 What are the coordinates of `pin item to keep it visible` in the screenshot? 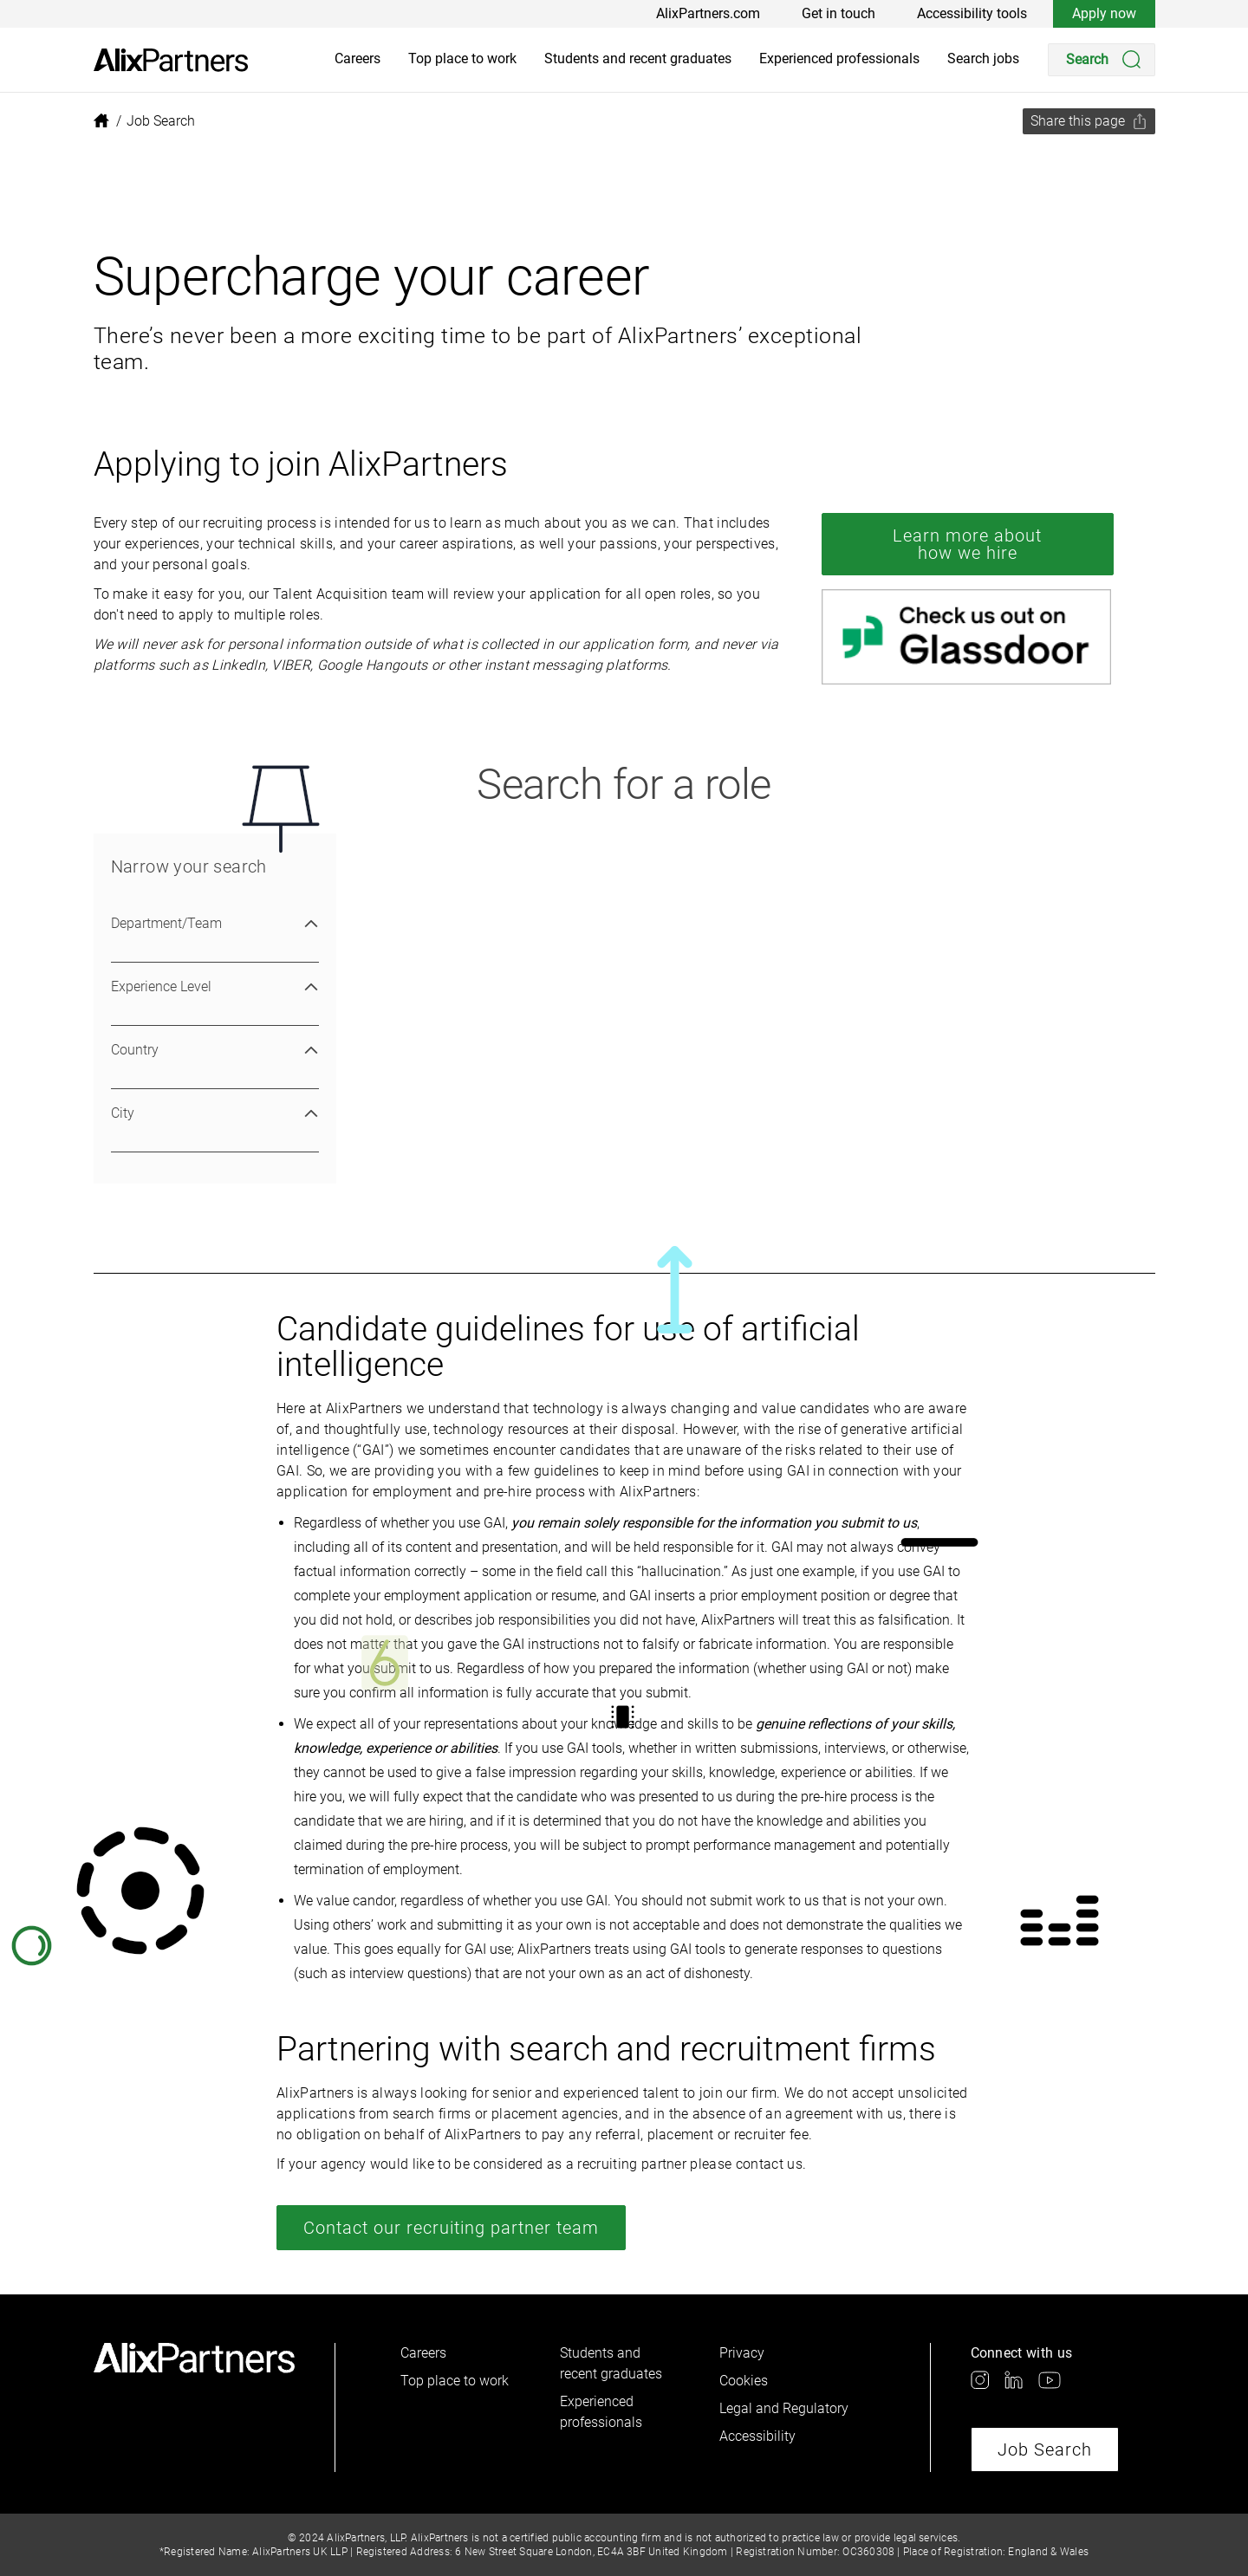 It's located at (281, 804).